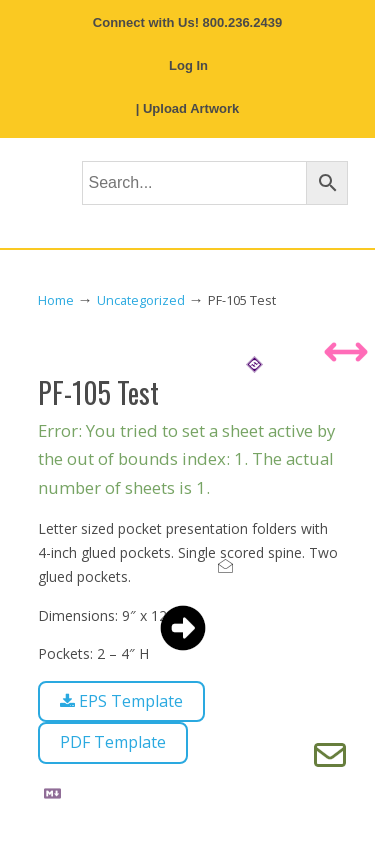 The image size is (375, 845). What do you see at coordinates (183, 628) in the screenshot?
I see `go to next item or step` at bounding box center [183, 628].